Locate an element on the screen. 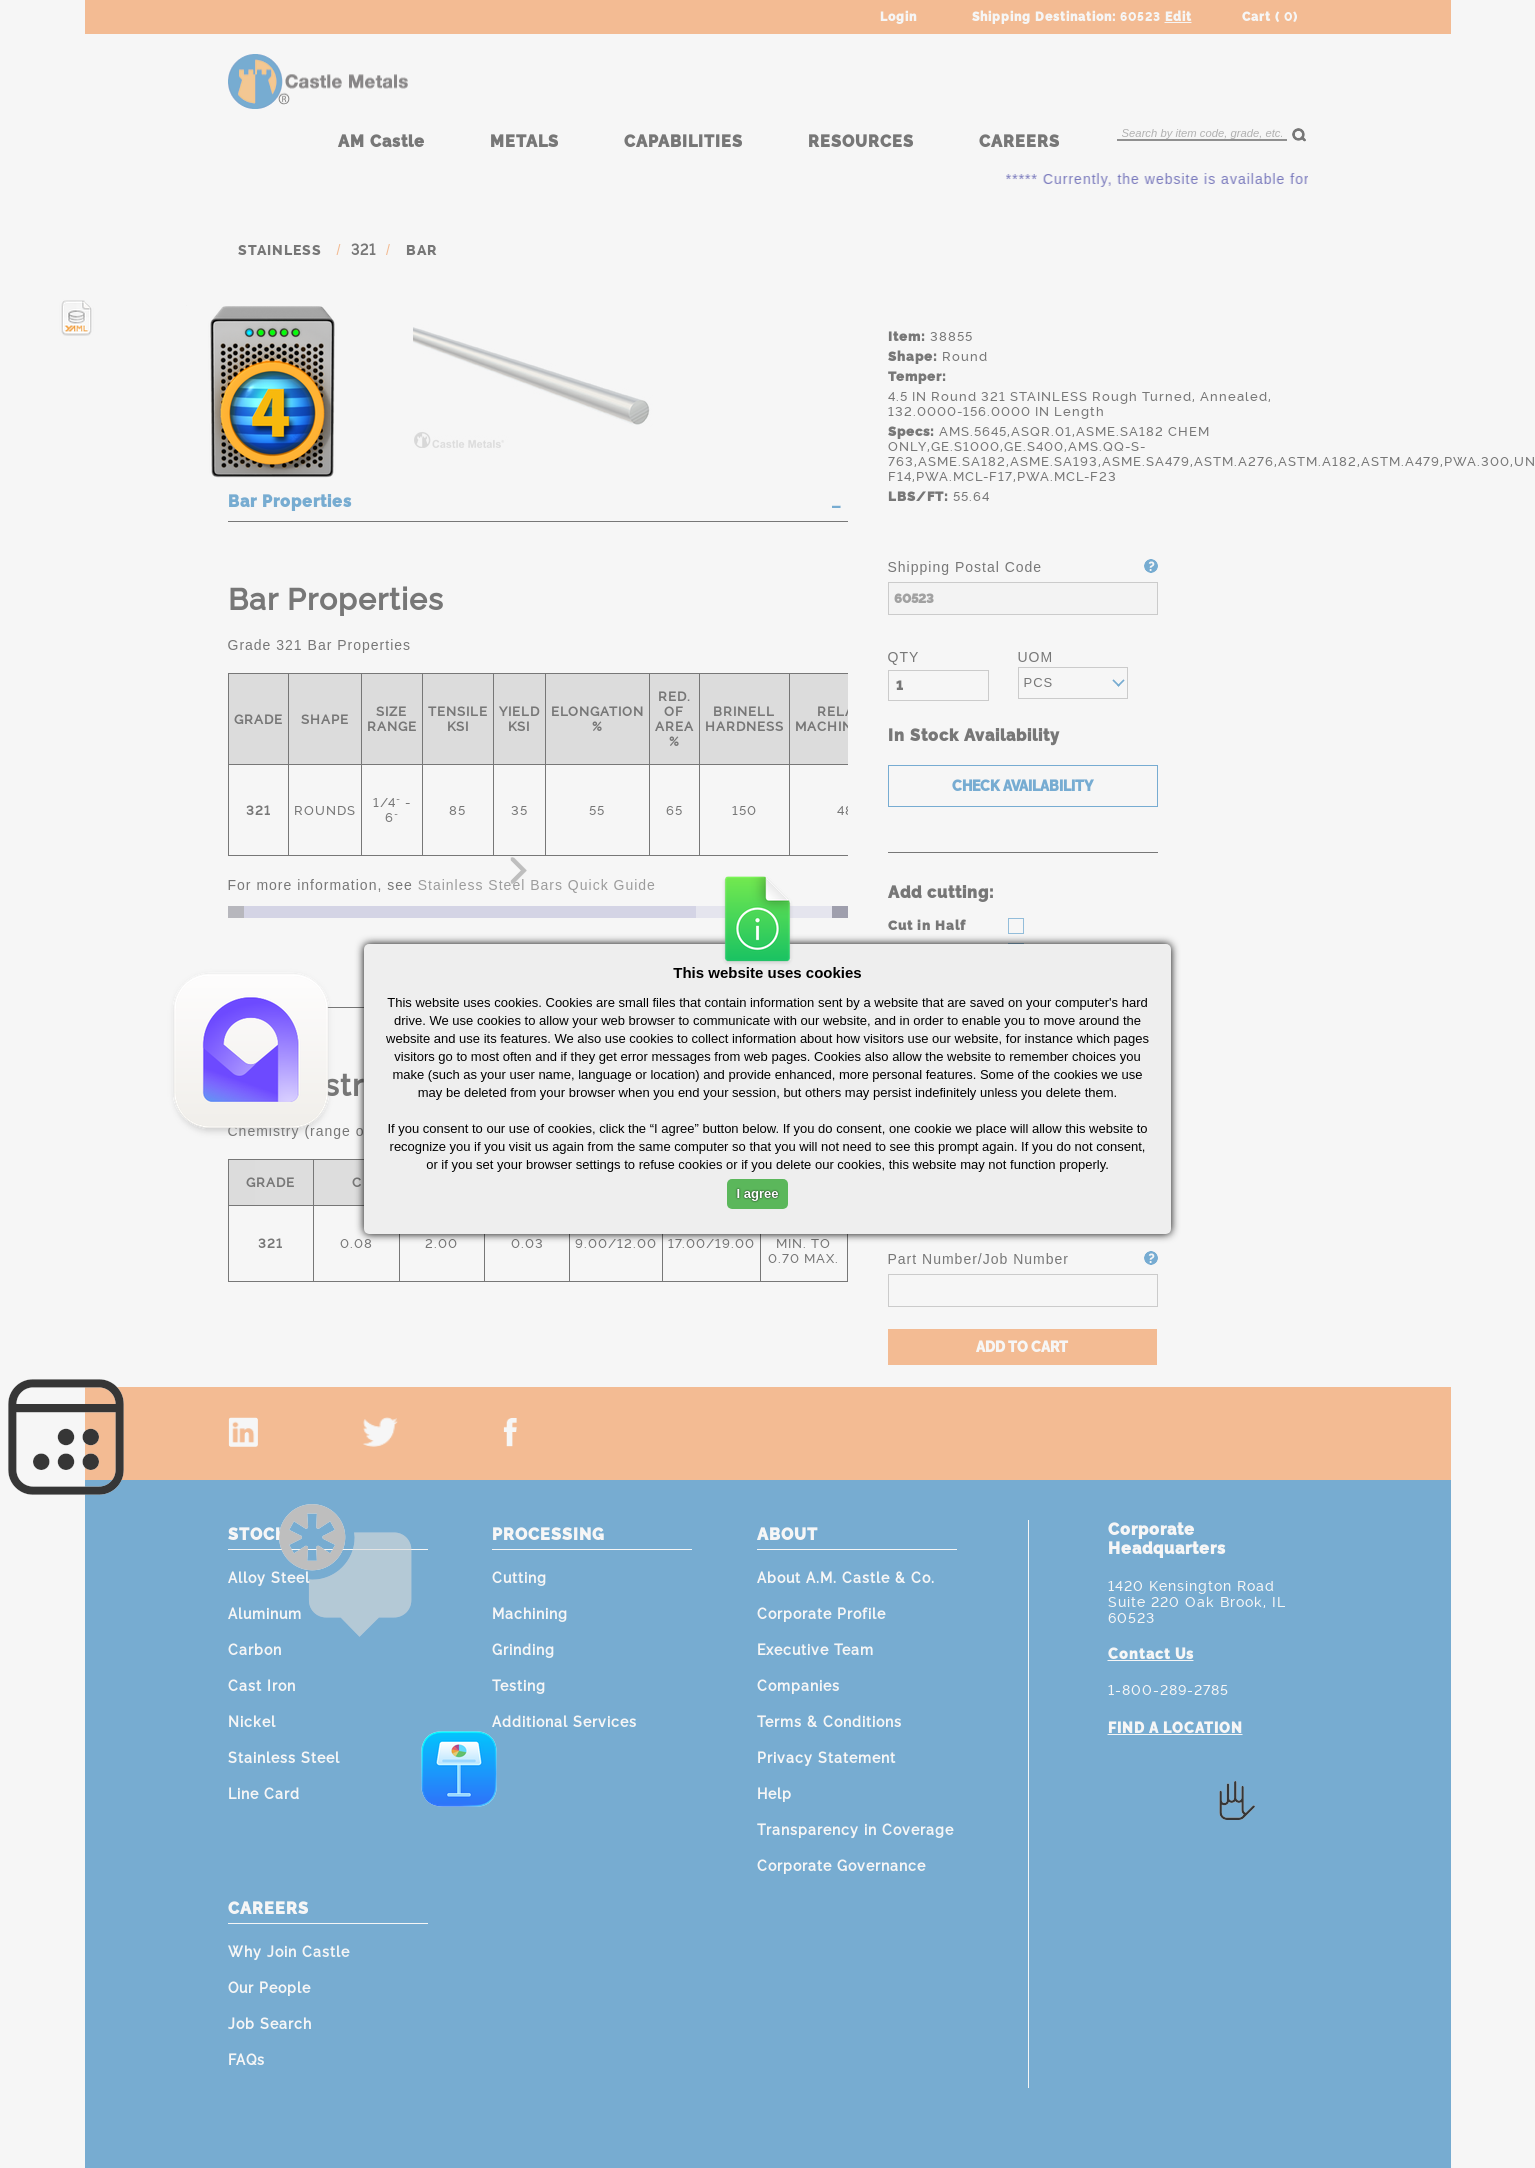 Image resolution: width=1535 pixels, height=2168 pixels. open LibreOffice Writer document editor is located at coordinates (459, 1769).